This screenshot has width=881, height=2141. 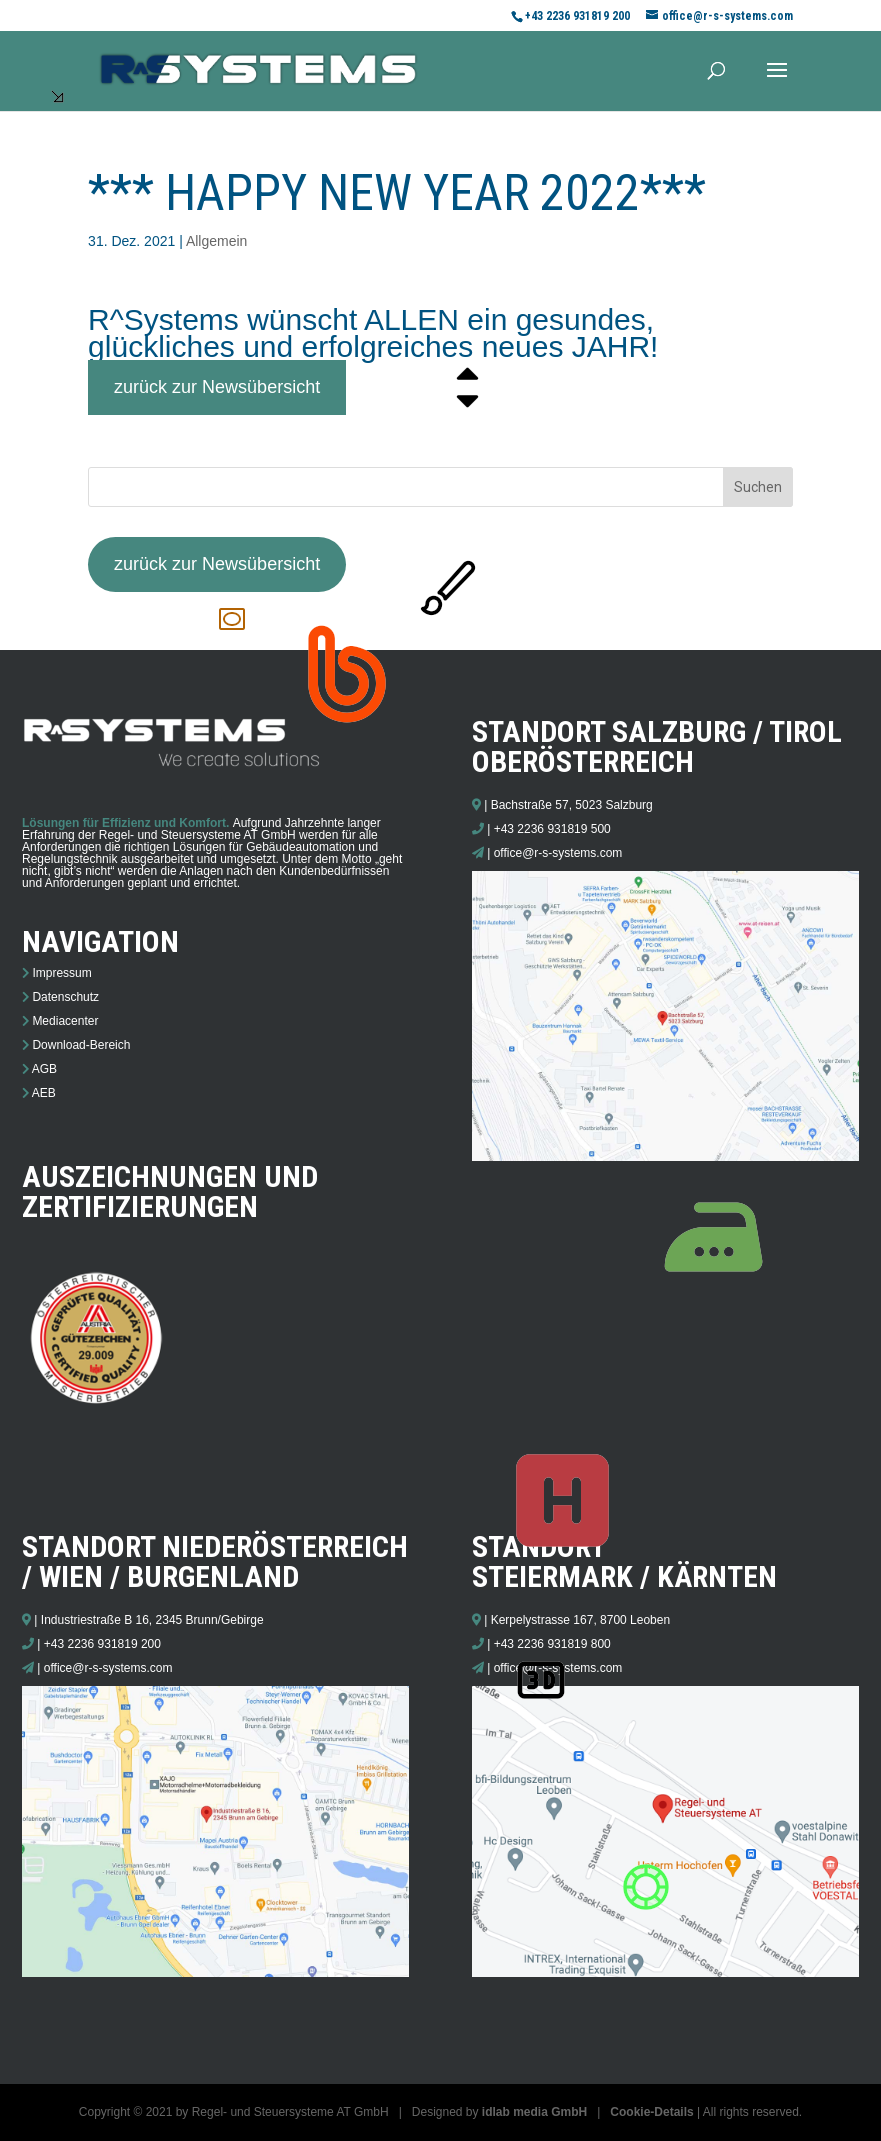 What do you see at coordinates (232, 619) in the screenshot?
I see `apply vignette effect to photo` at bounding box center [232, 619].